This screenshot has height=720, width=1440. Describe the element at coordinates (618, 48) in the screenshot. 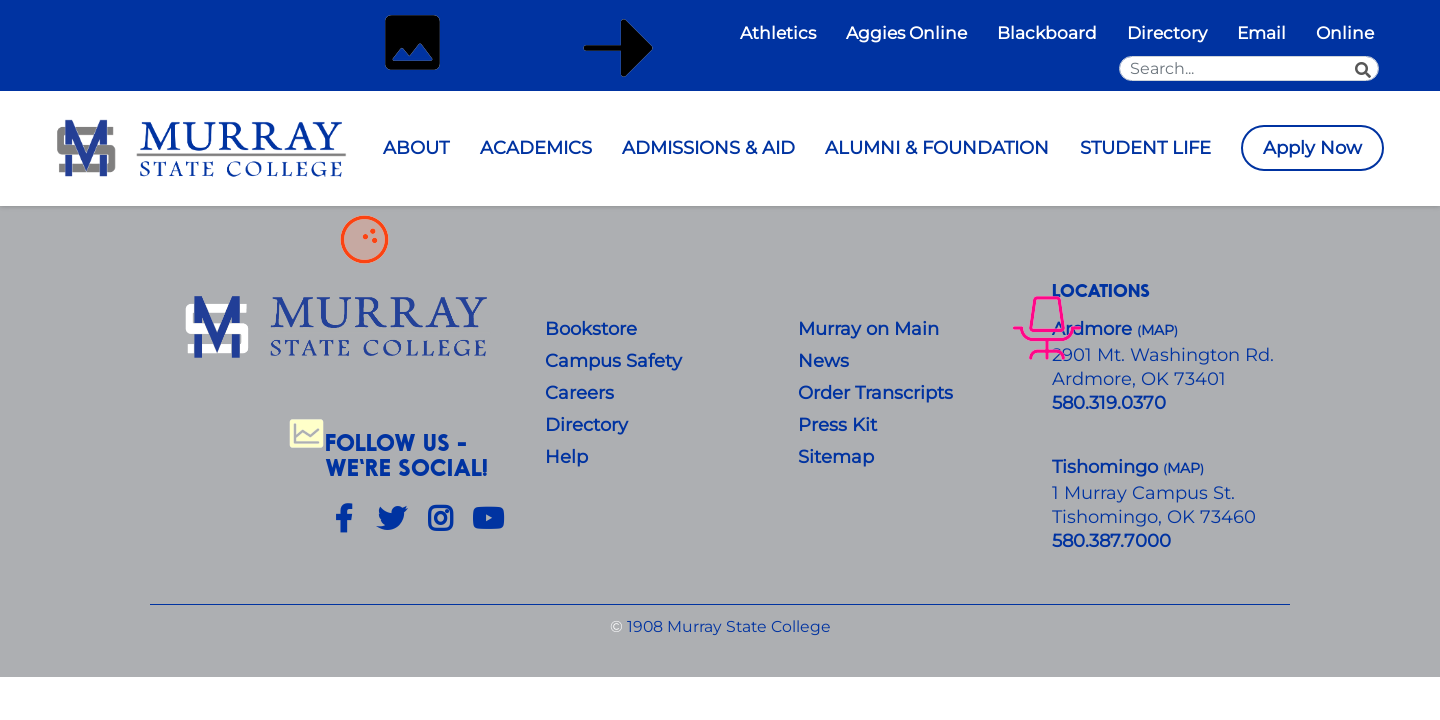

I see `navigate to the next item or screen` at that location.